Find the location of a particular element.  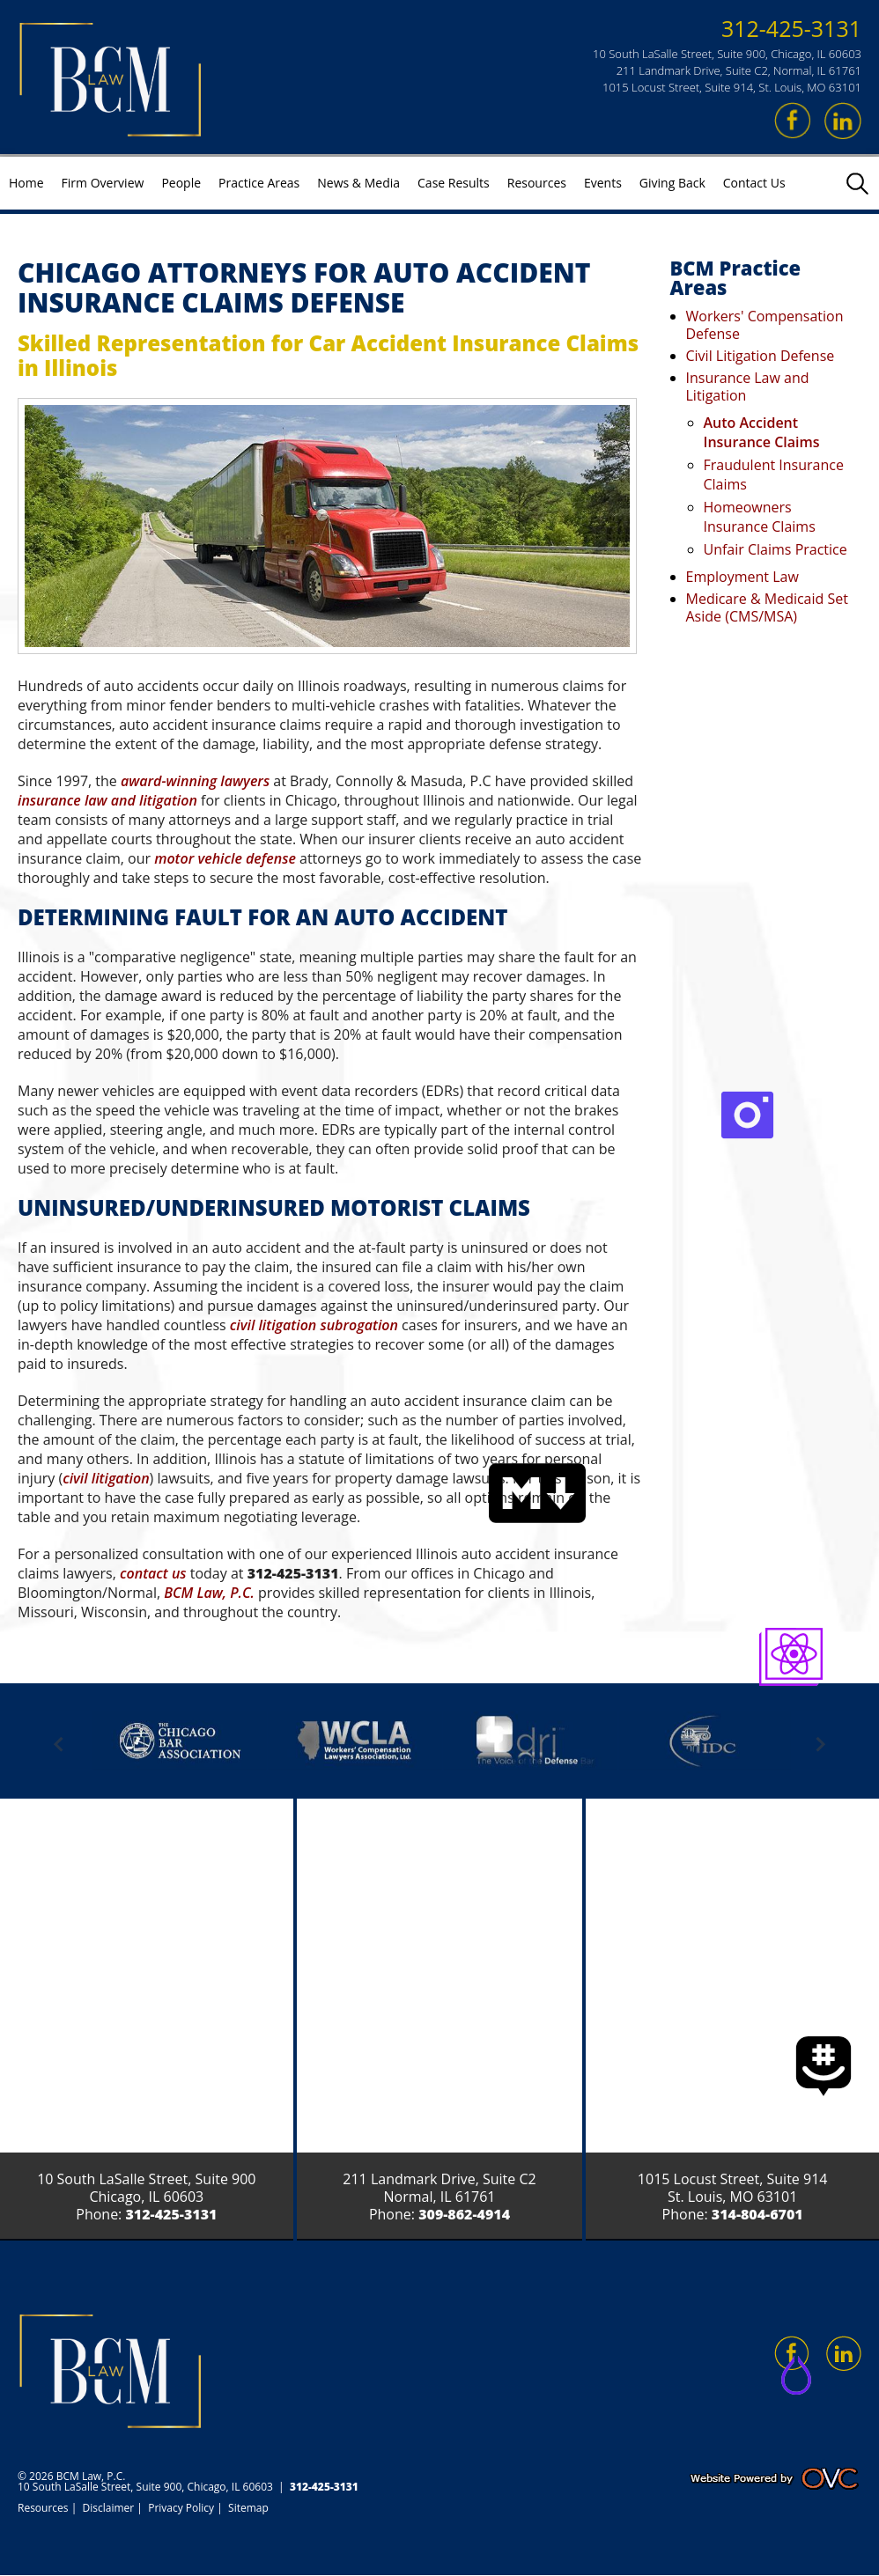

open GroupMe messaging app is located at coordinates (824, 2066).